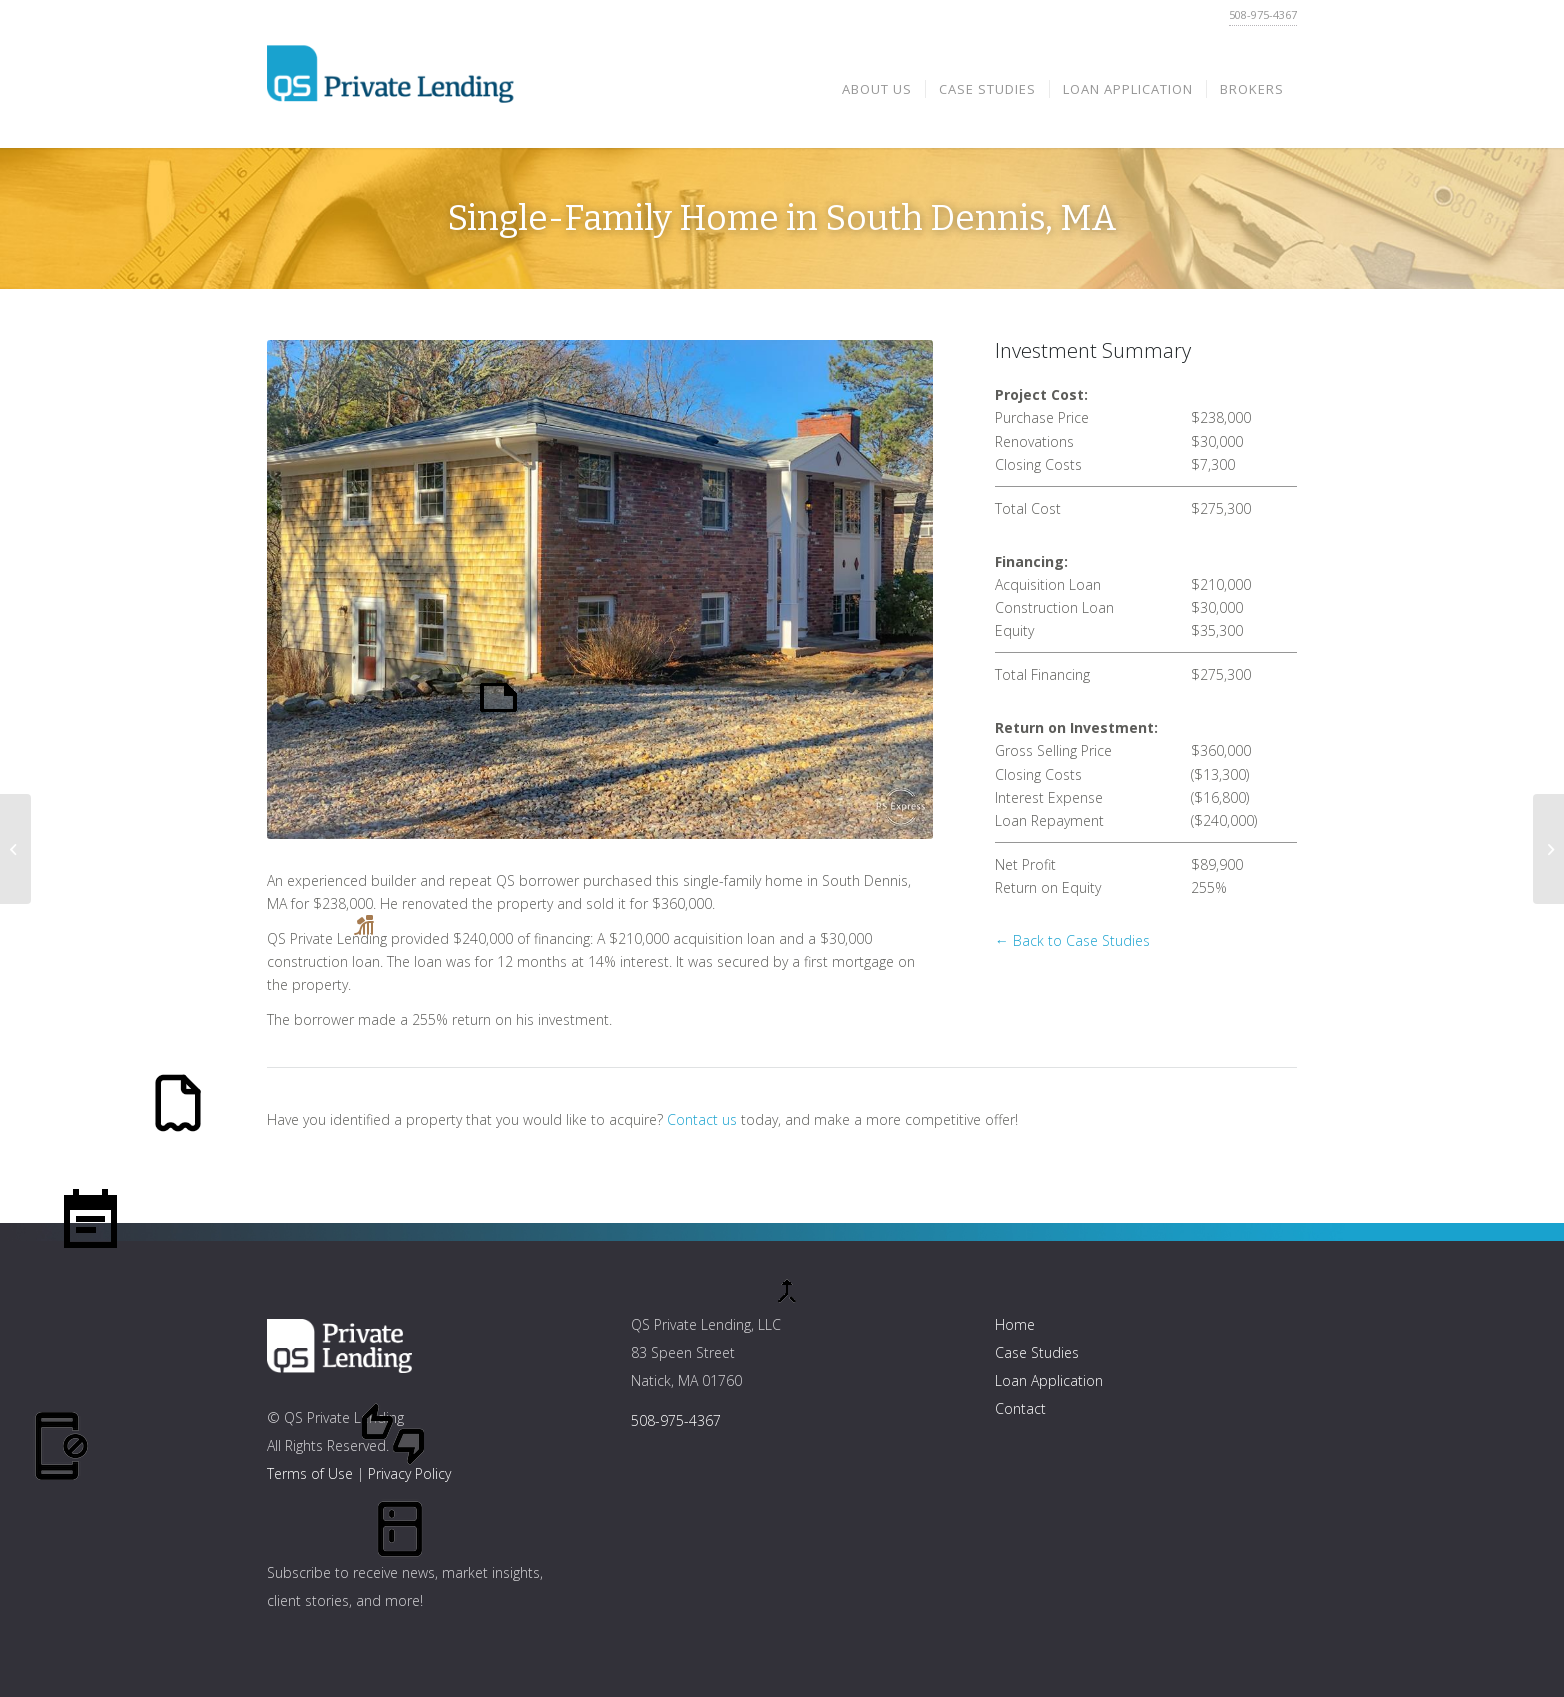  Describe the element at coordinates (393, 1434) in the screenshot. I see `rate or provide feedback` at that location.